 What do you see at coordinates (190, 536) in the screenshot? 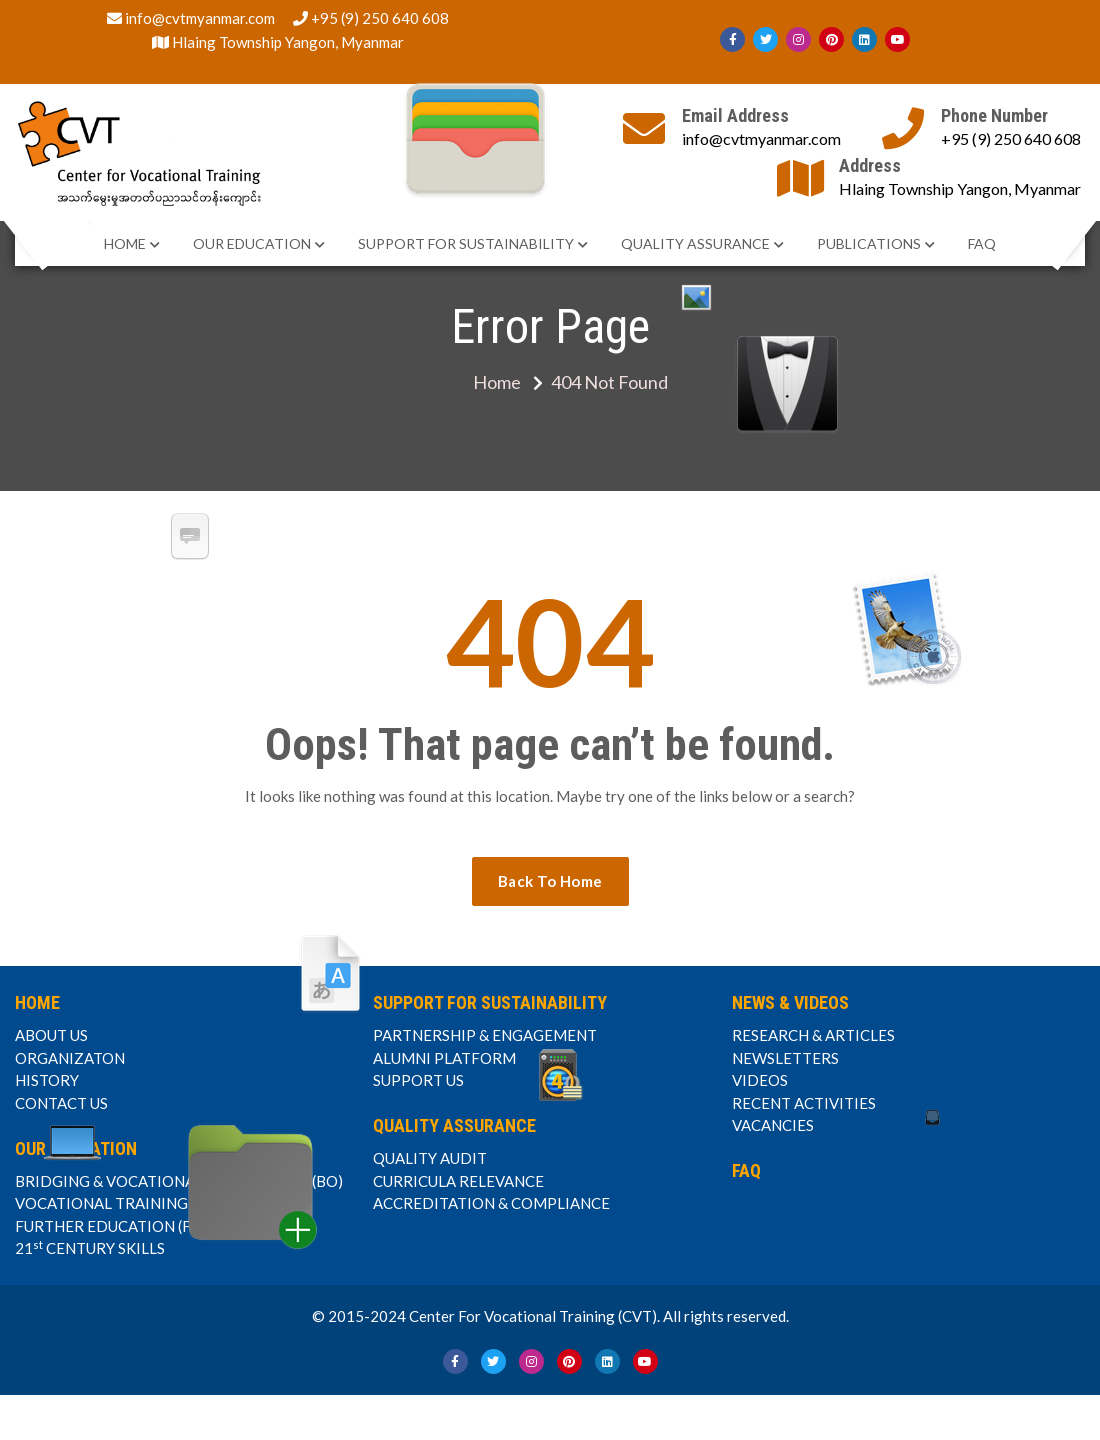
I see `a SAMI subtitle or caption file` at bounding box center [190, 536].